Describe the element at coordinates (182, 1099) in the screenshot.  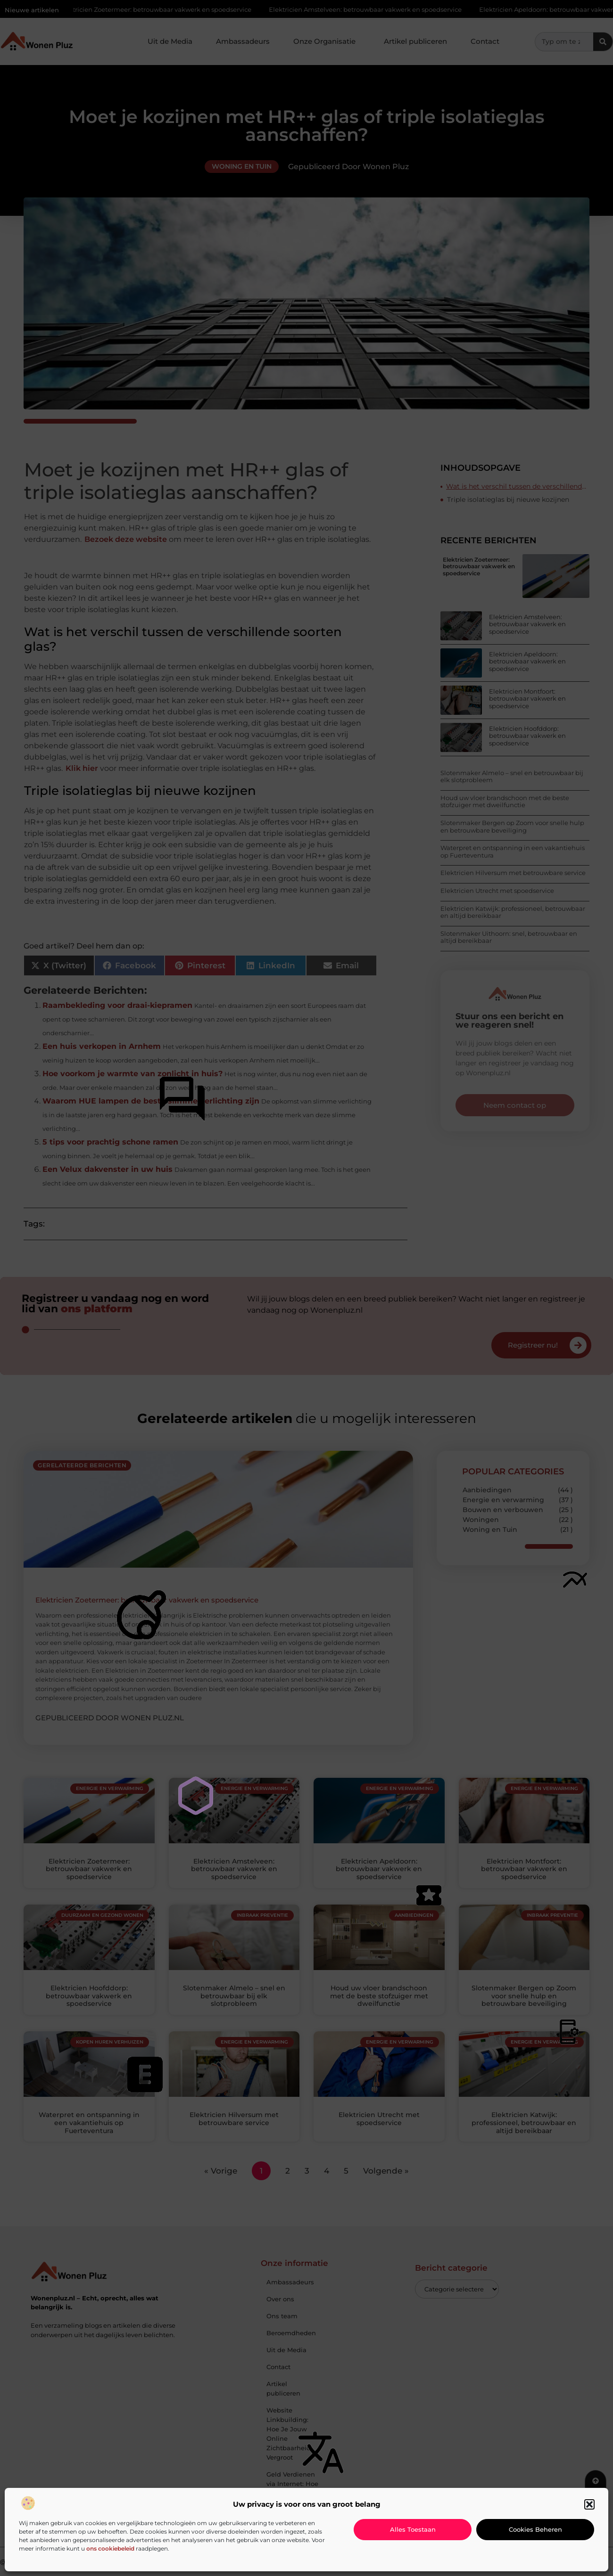
I see `open discussion forum or community chat` at that location.